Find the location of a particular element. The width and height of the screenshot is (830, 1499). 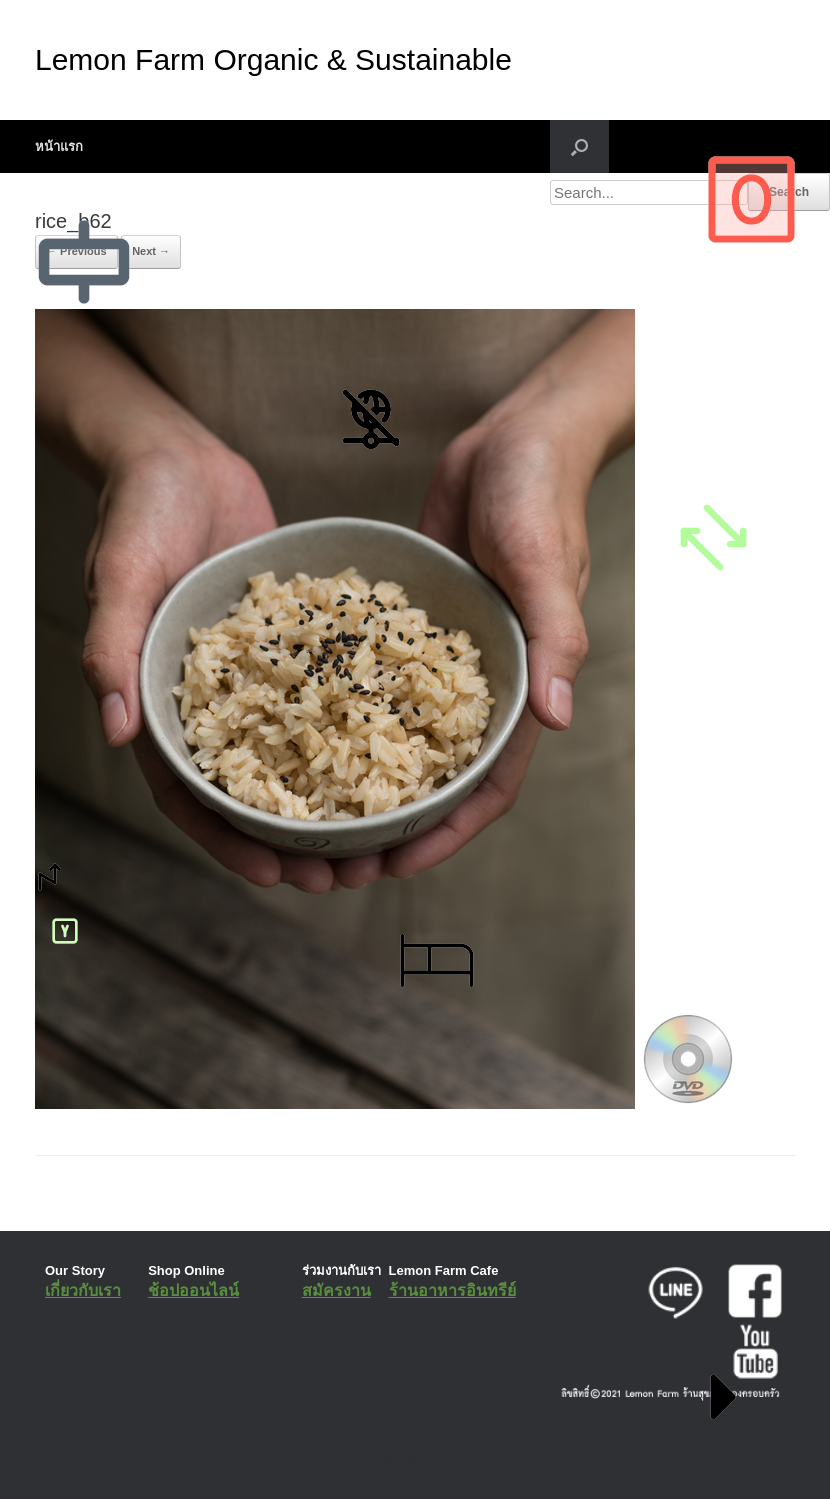

indicates the number zero in a numeric input or display is located at coordinates (751, 199).